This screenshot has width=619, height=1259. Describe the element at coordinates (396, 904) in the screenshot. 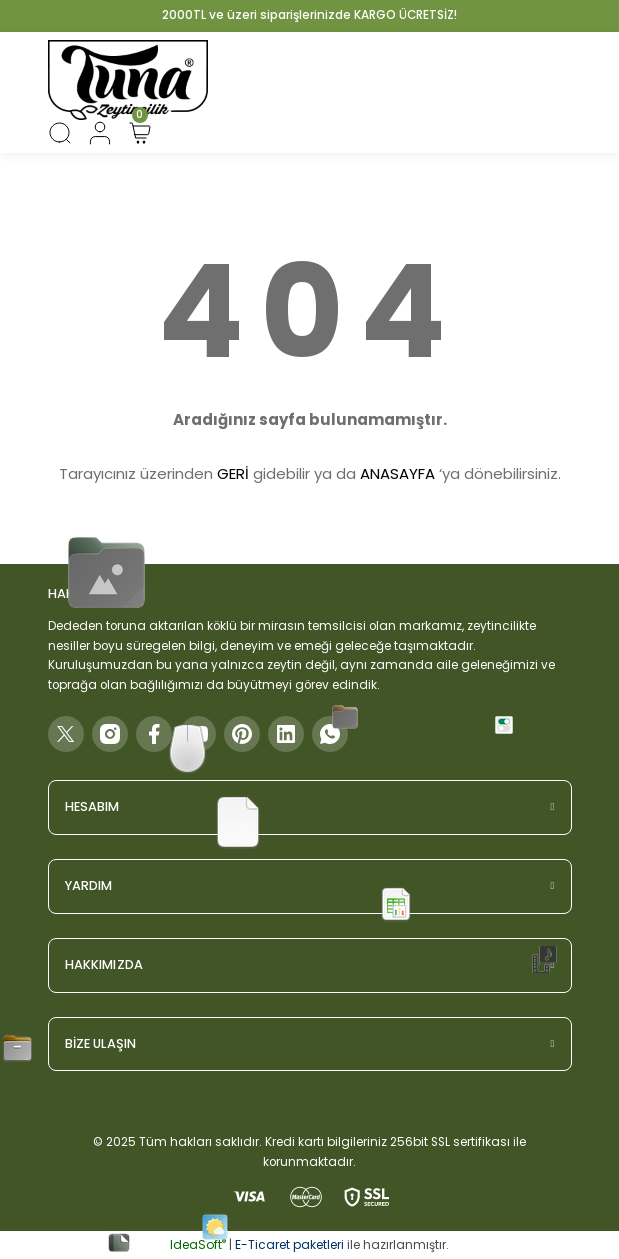

I see `open a spreadsheet file` at that location.